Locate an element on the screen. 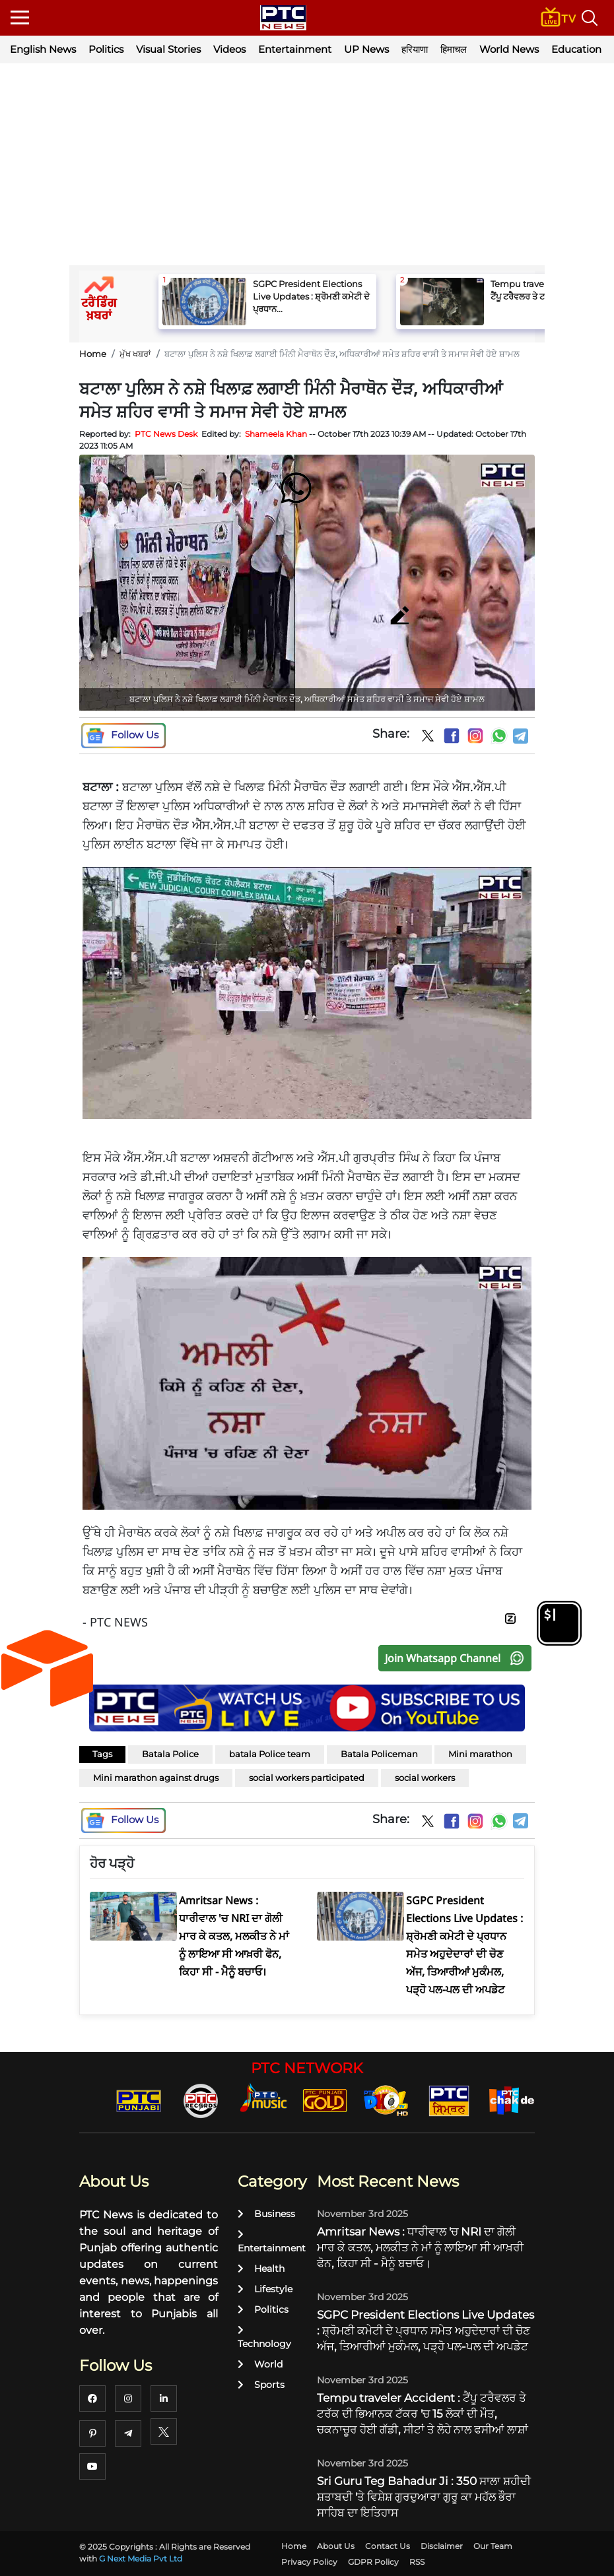  open iTerm2 terminal application is located at coordinates (559, 1623).